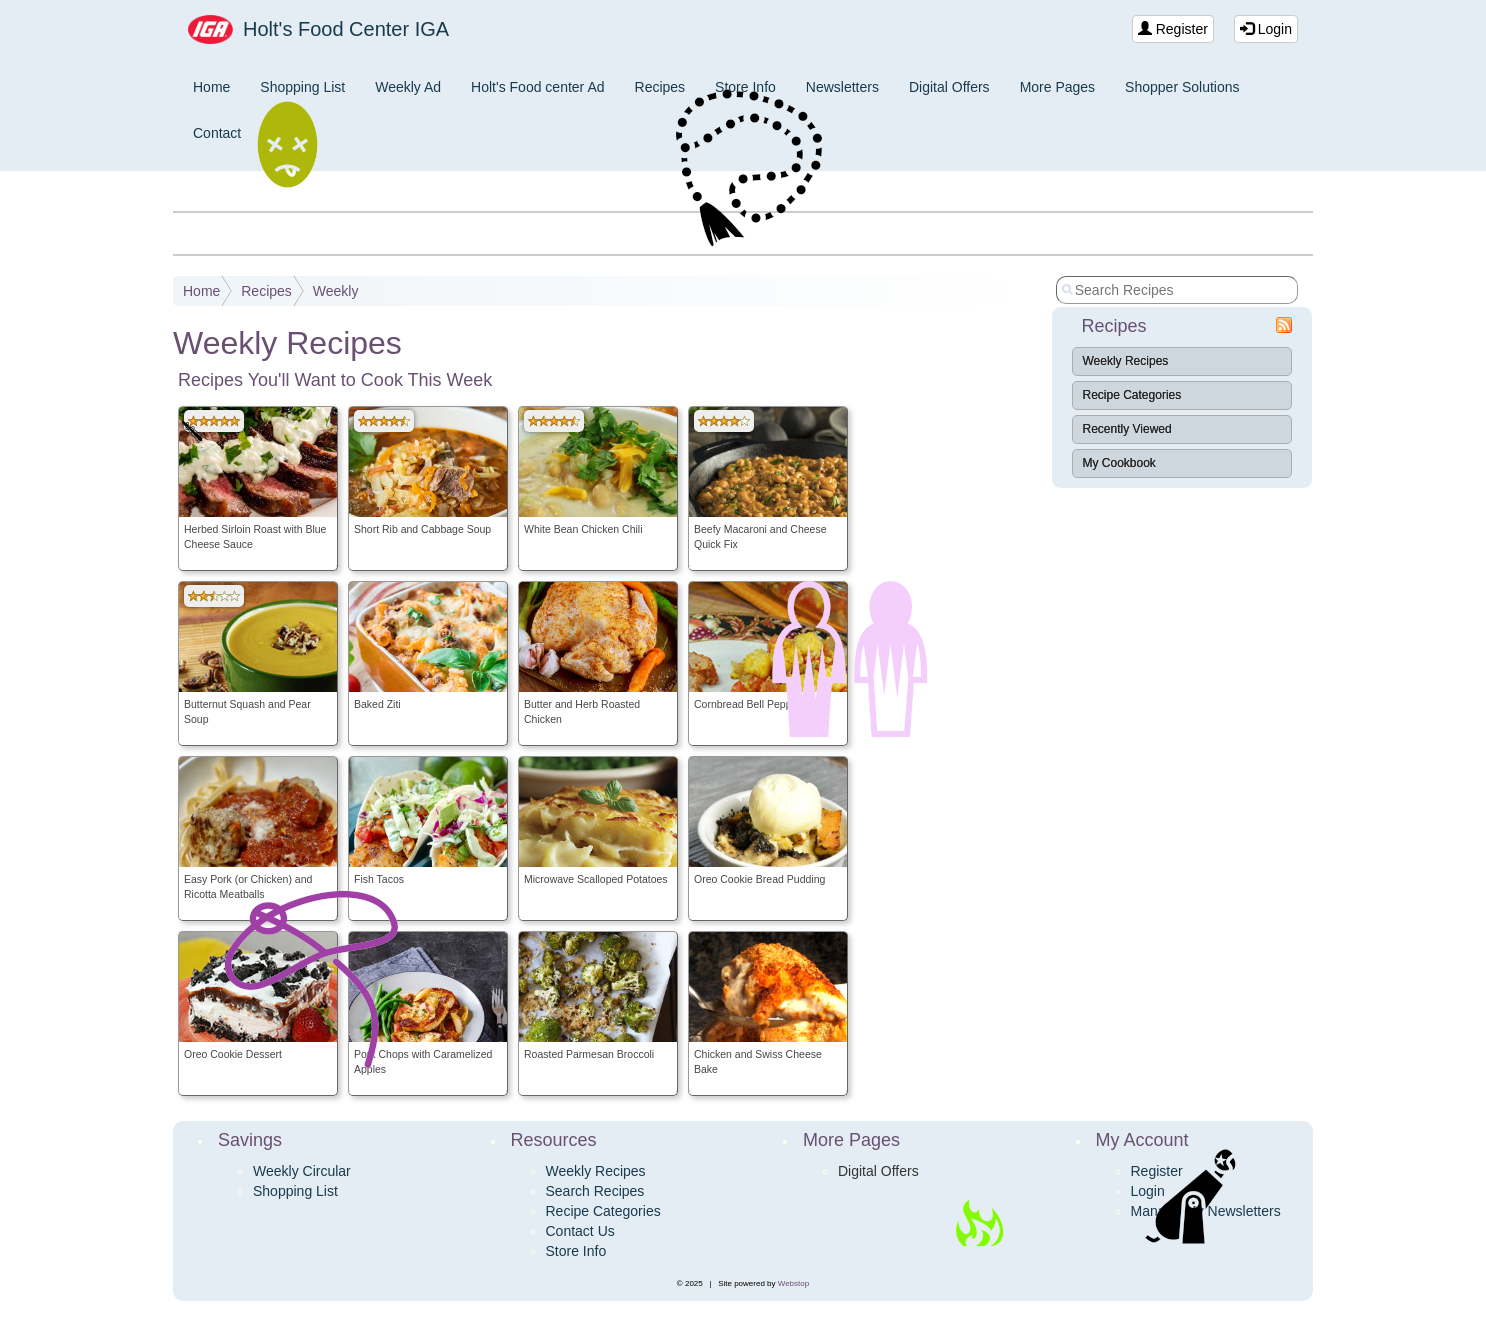 The image size is (1486, 1321). I want to click on access prayer or meditation features, so click(749, 168).